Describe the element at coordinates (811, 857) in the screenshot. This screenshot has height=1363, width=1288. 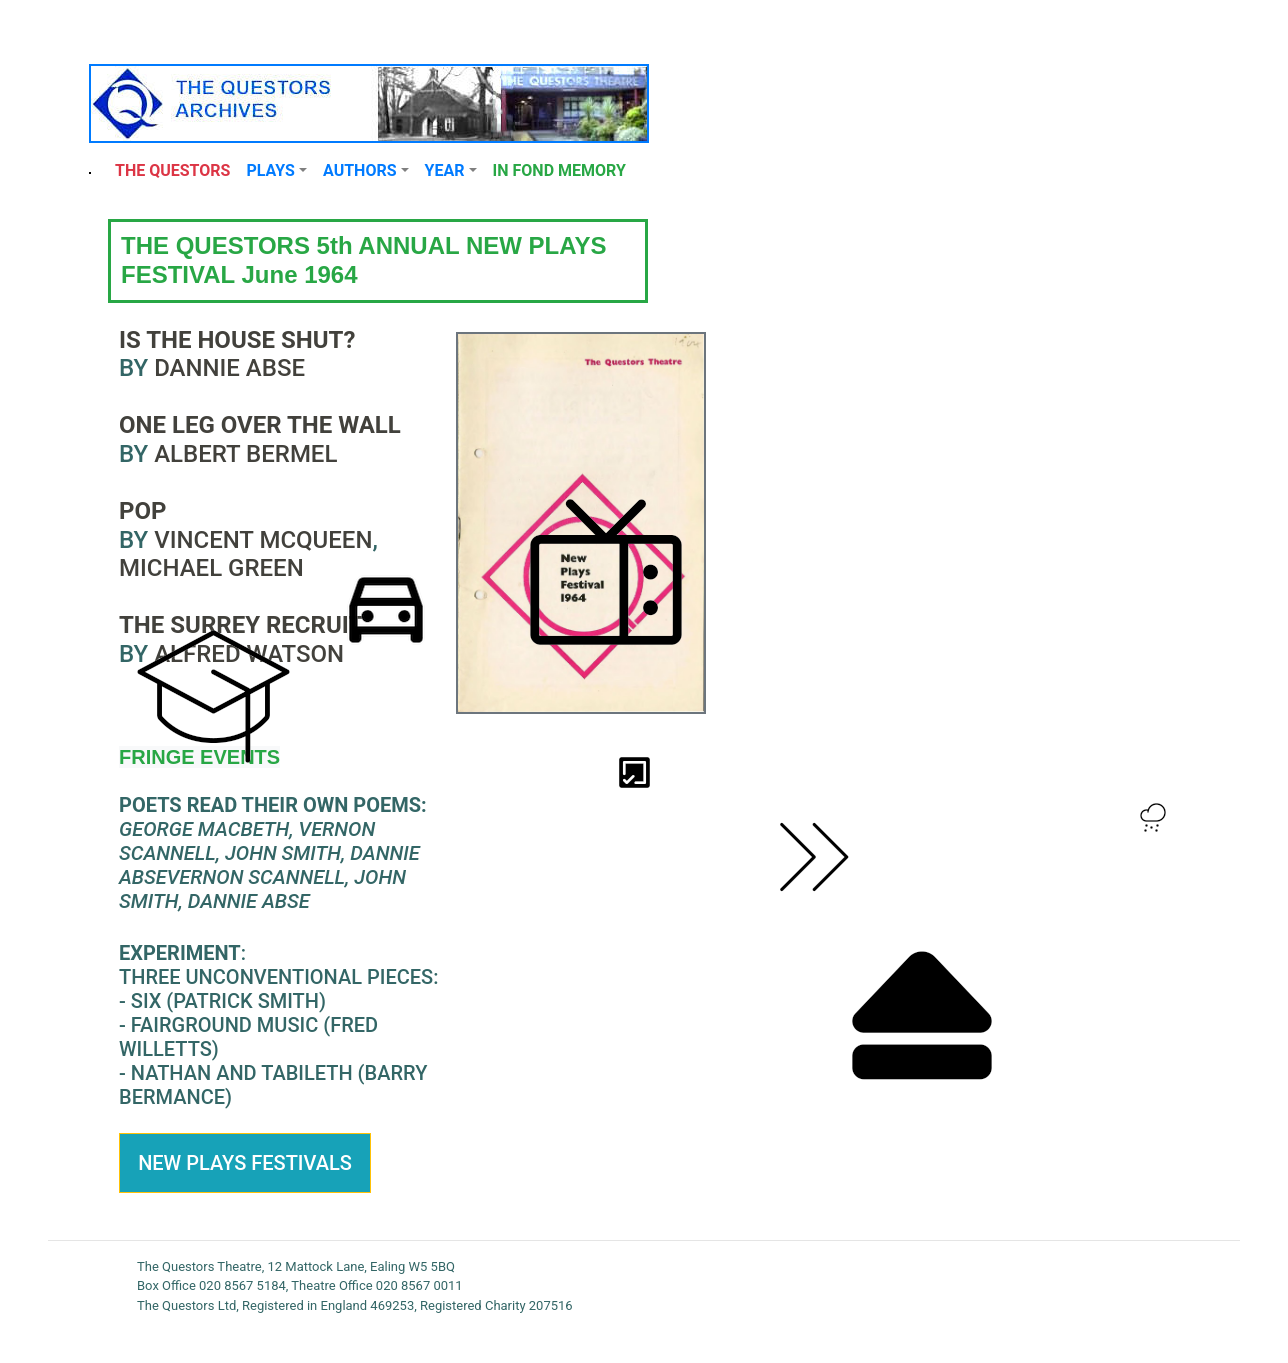
I see `skip forward or advance to next item` at that location.